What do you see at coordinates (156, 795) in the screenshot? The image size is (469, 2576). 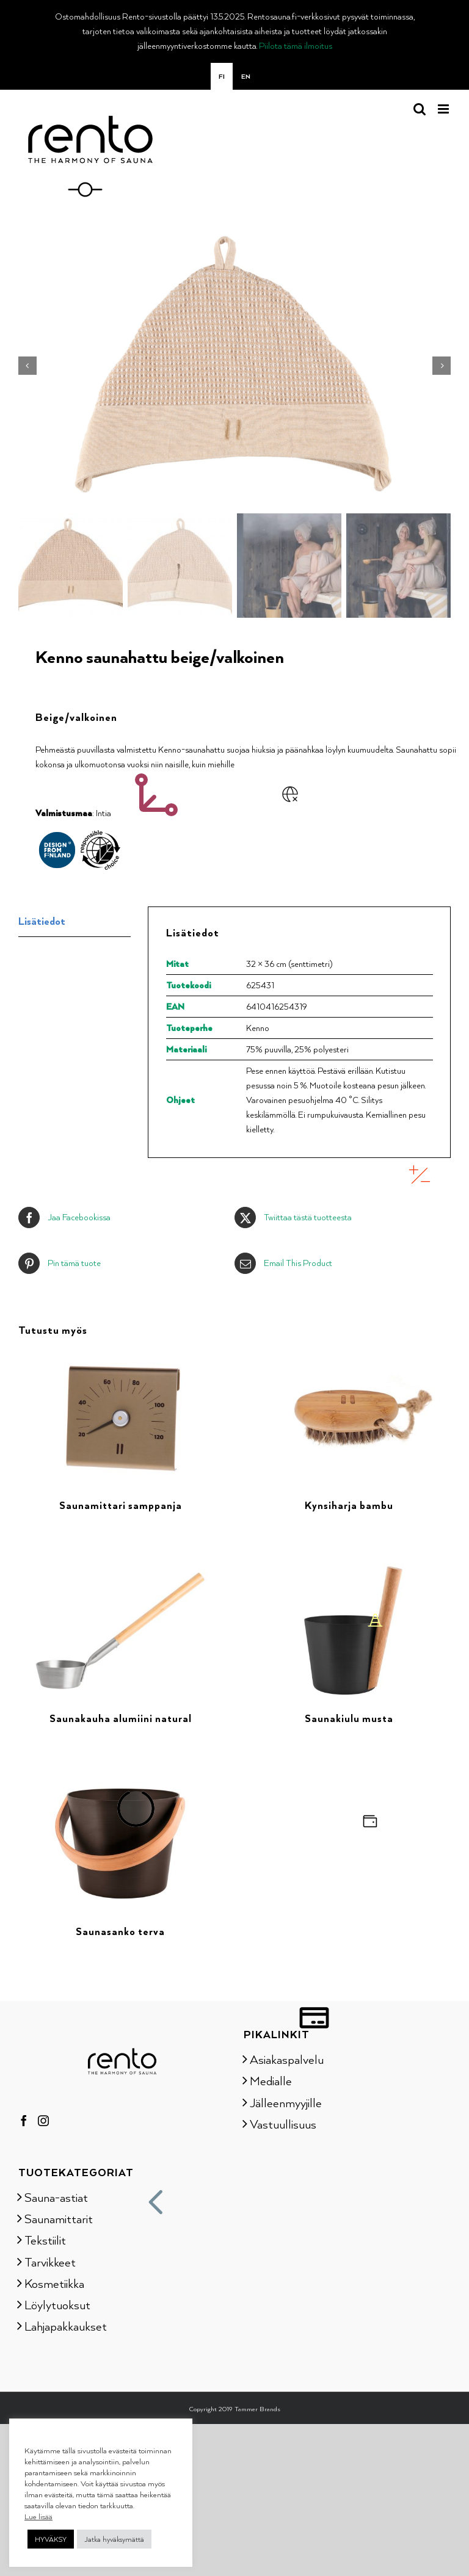 I see `adjust 3d scale or dimensions` at bounding box center [156, 795].